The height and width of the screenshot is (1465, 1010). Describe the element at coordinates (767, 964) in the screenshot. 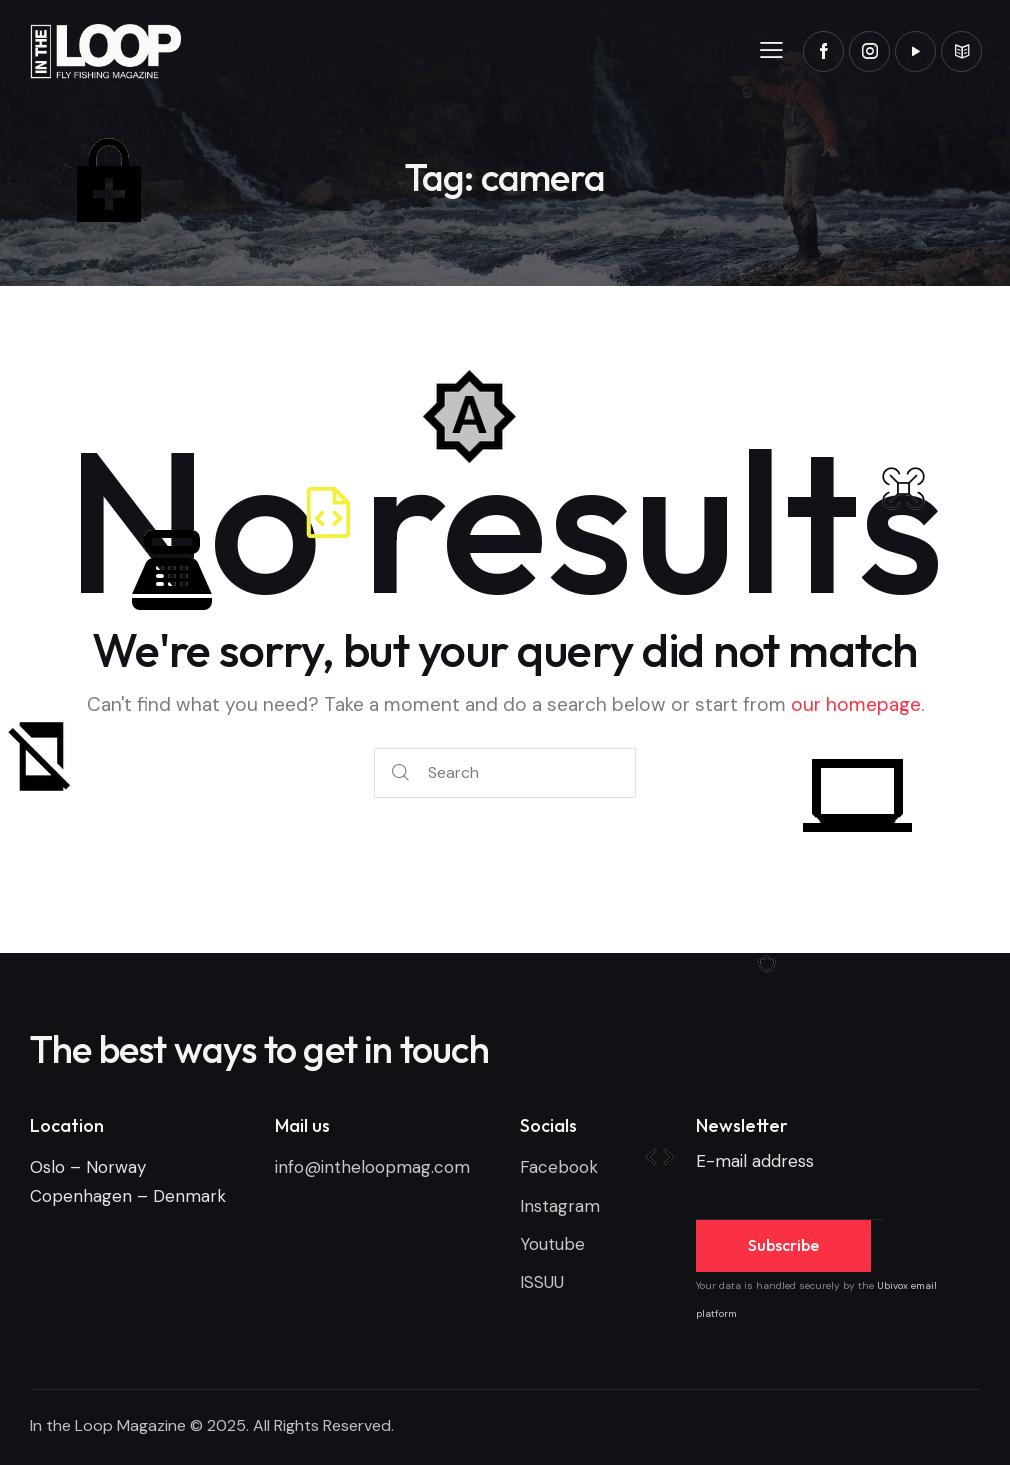

I see `access security settings` at that location.